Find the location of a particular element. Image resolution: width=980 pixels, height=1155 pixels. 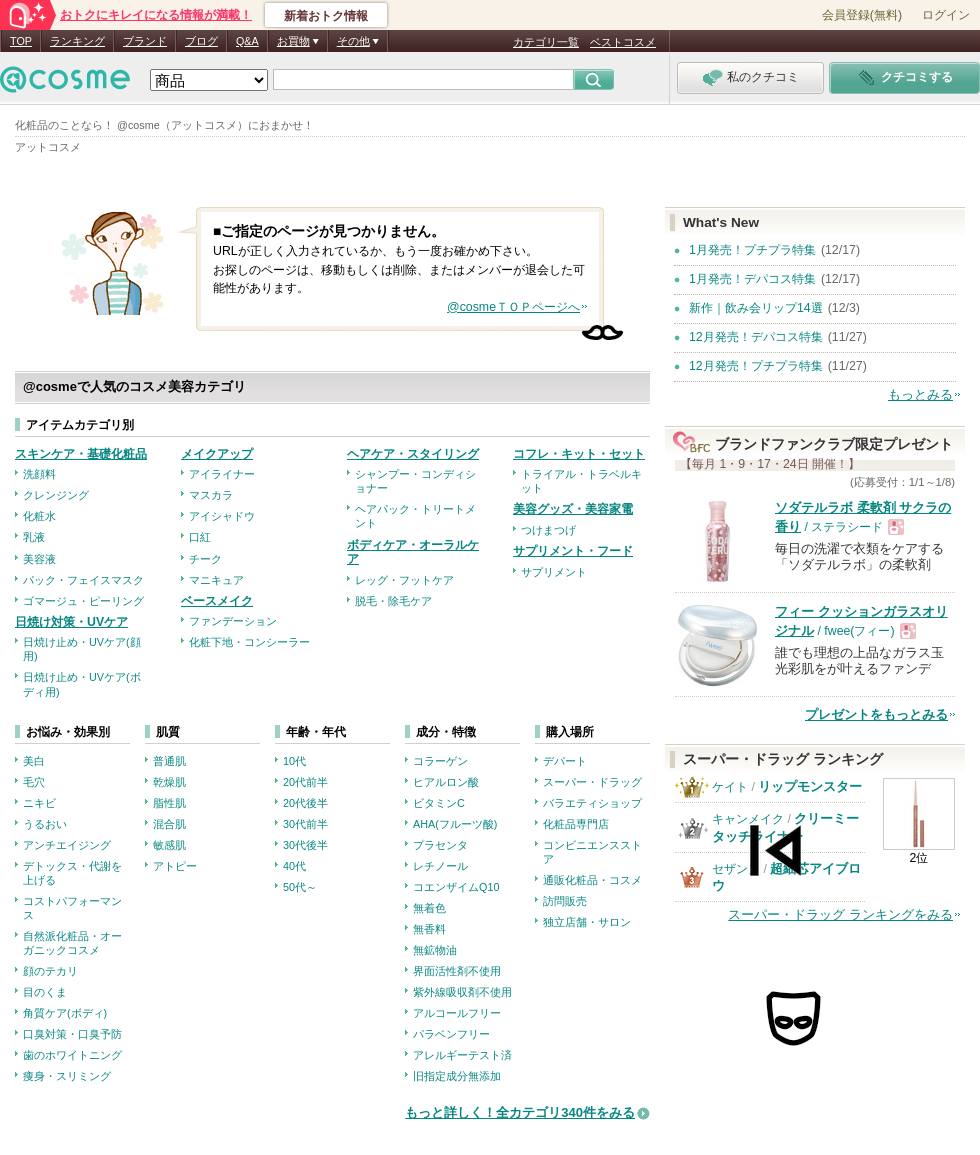

skip to previous track is located at coordinates (775, 850).